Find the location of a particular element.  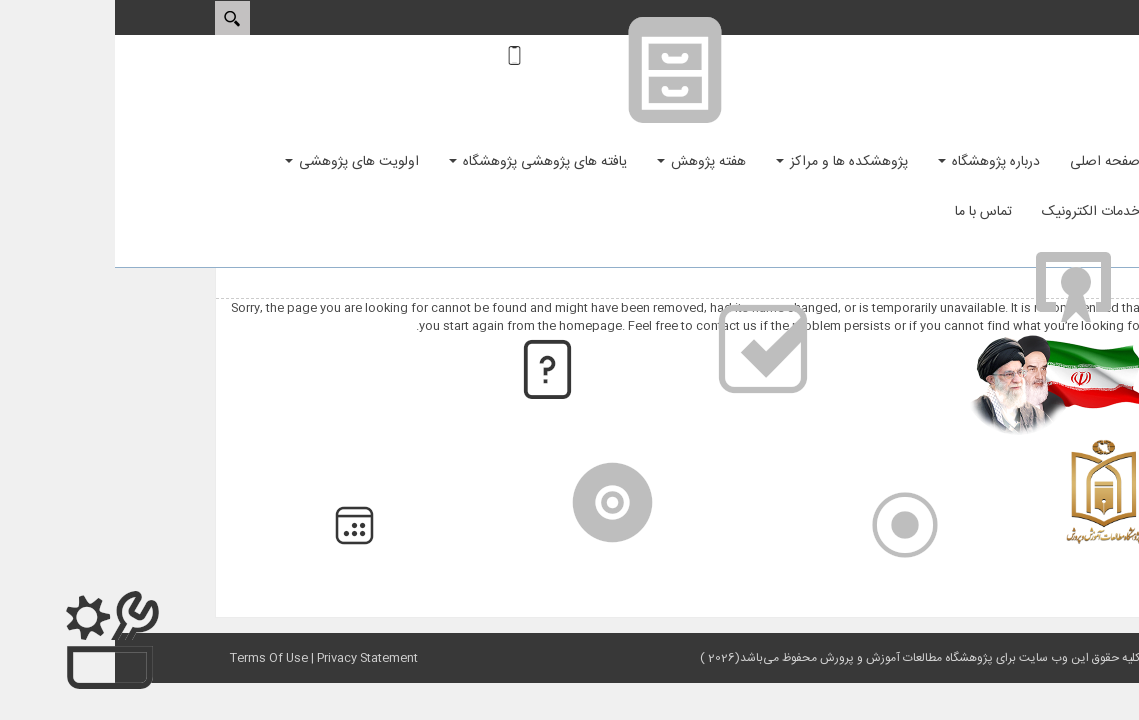

access additional system preferences is located at coordinates (110, 640).